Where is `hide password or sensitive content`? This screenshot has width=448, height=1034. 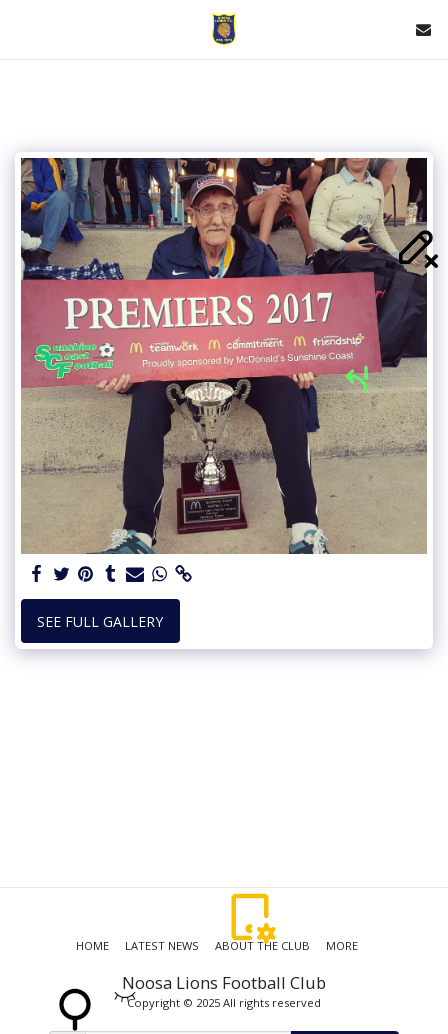
hide password or sensitive content is located at coordinates (125, 995).